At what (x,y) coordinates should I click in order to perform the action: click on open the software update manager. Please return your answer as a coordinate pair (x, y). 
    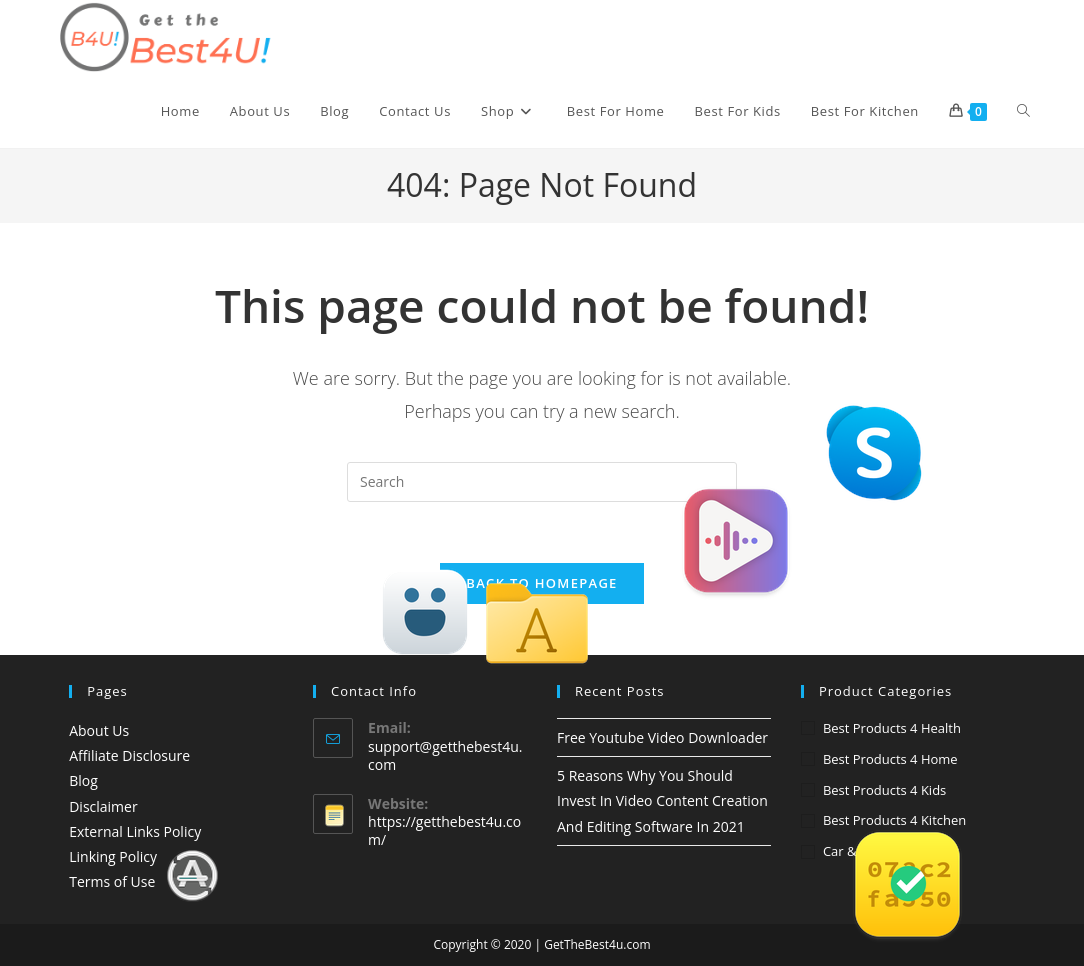
    Looking at the image, I should click on (192, 875).